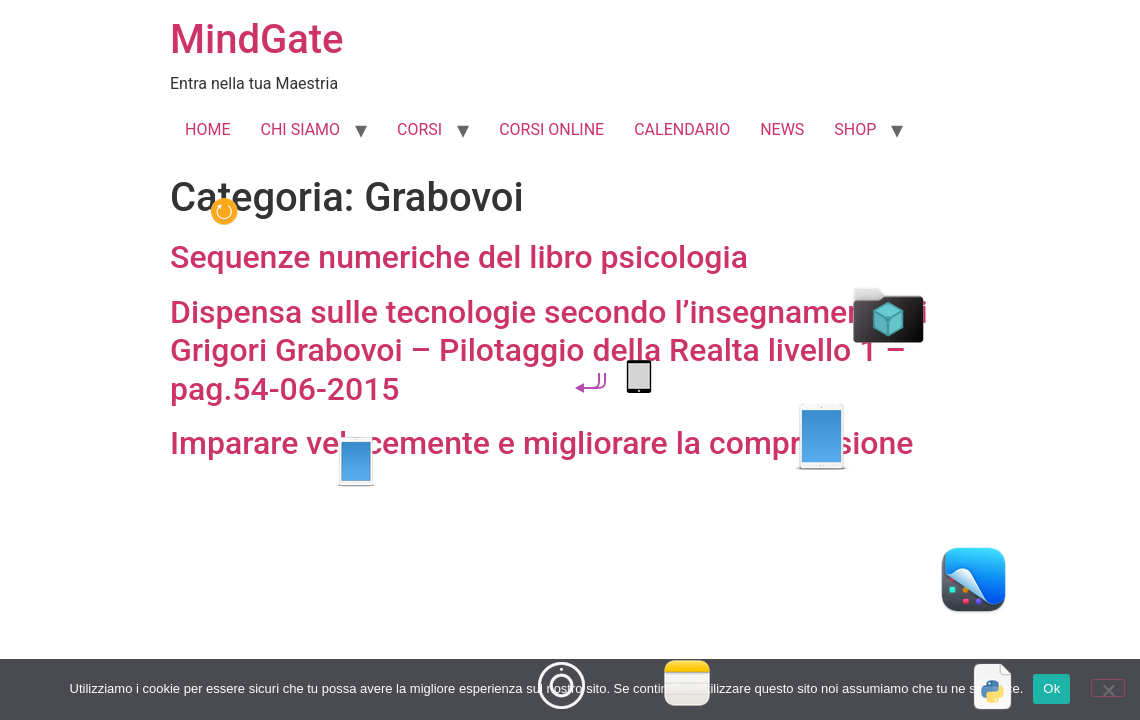 The image size is (1140, 720). I want to click on indicates a connected iPad Mini device, so click(356, 457).